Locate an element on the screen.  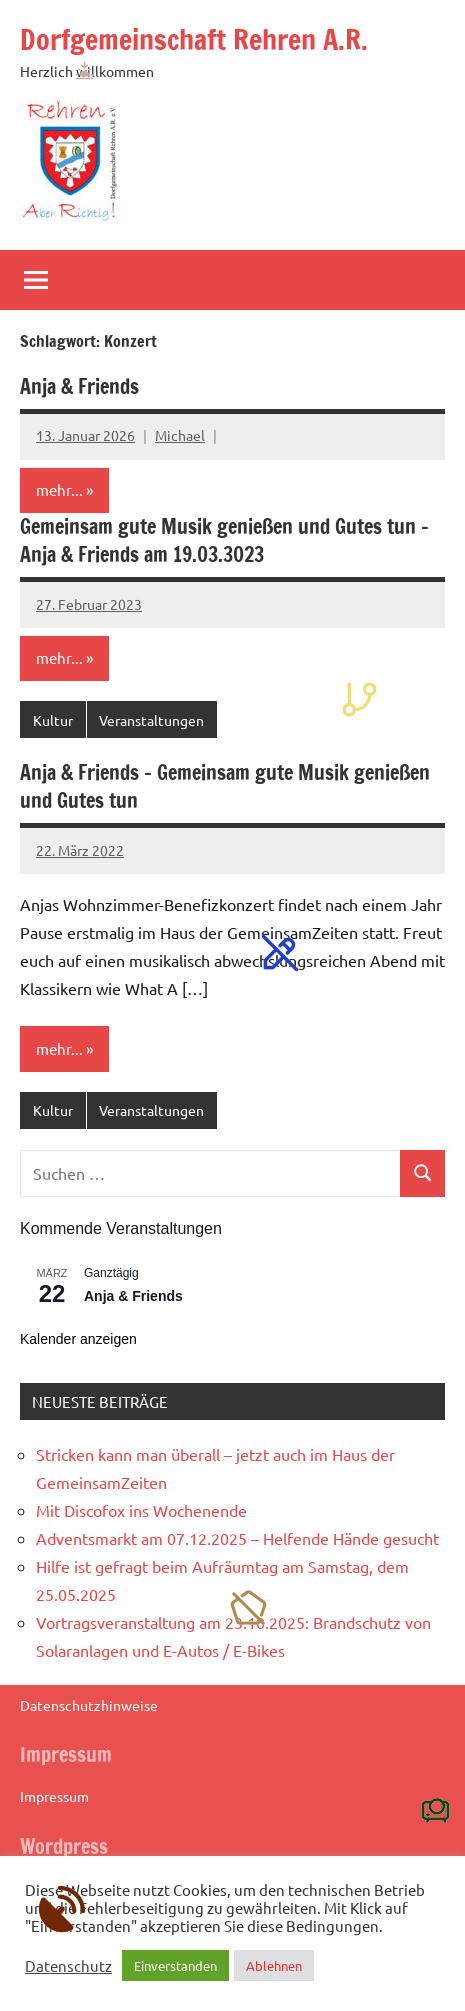
indicates sunset or evening time is located at coordinates (84, 70).